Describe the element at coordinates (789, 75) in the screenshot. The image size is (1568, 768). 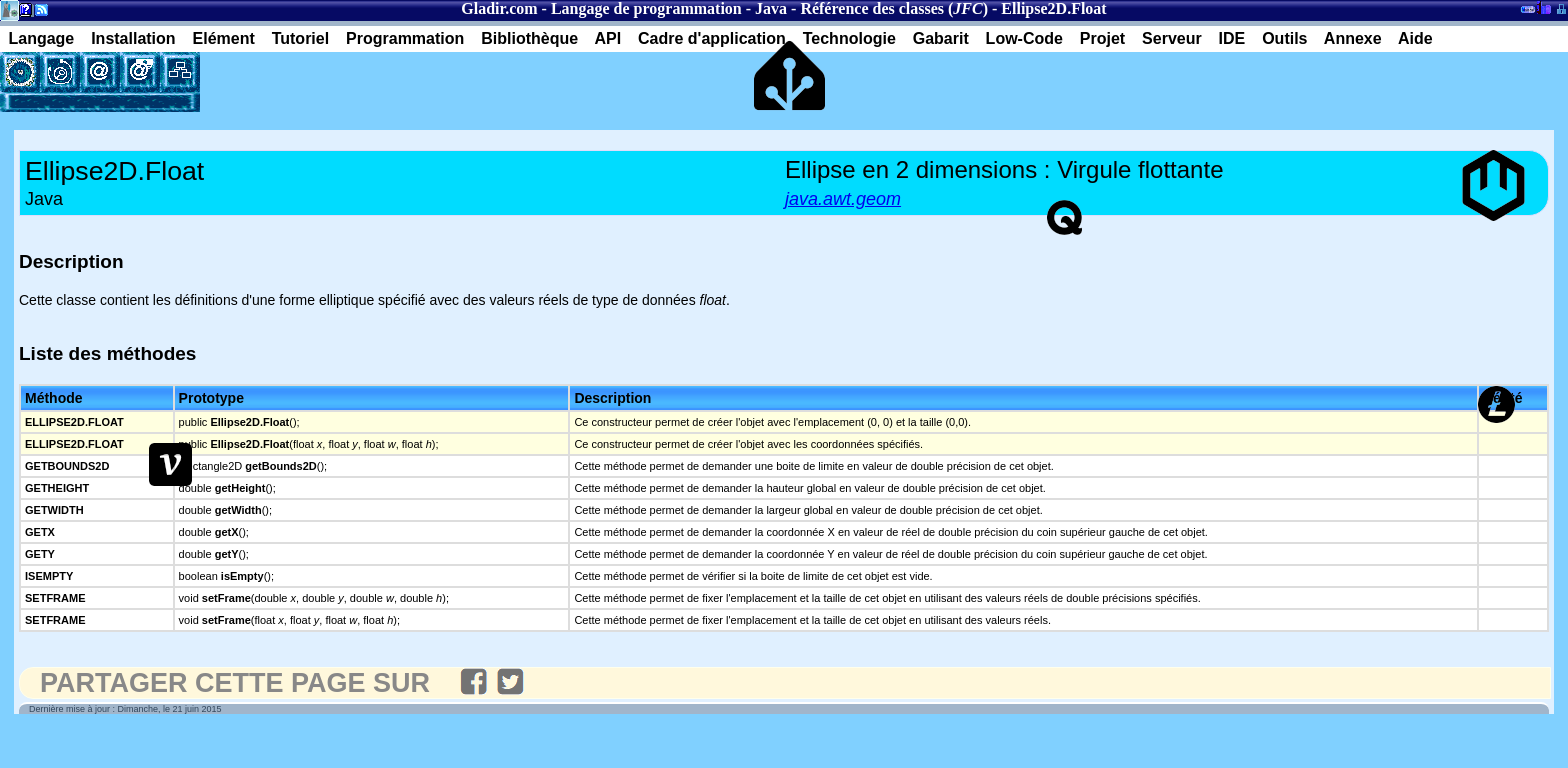
I see `open Home Assistant app` at that location.